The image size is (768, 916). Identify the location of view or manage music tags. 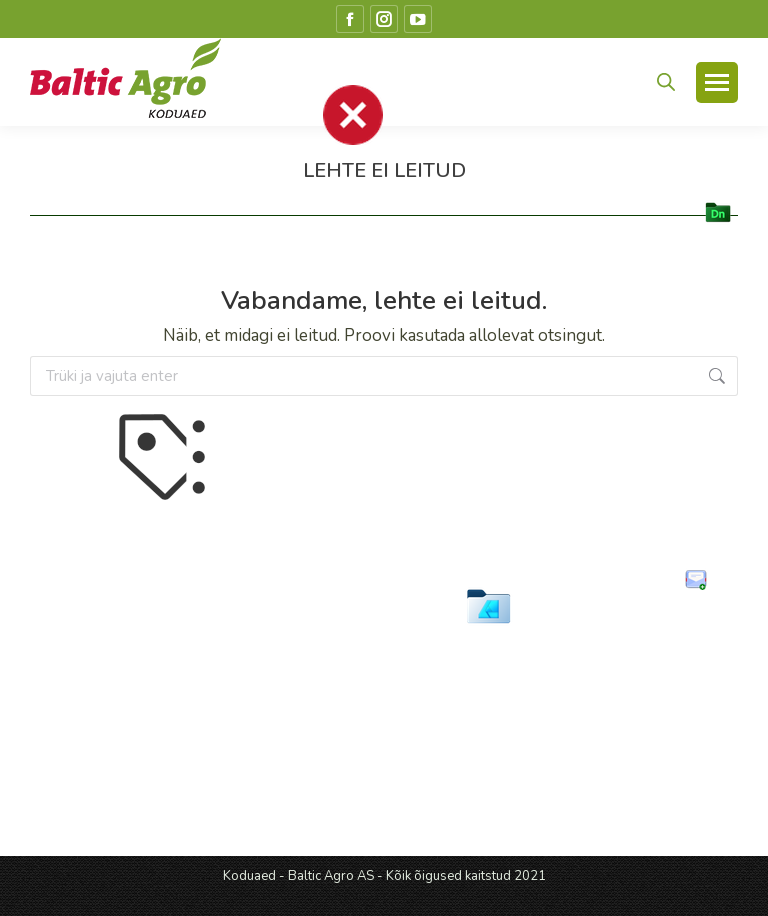
(162, 457).